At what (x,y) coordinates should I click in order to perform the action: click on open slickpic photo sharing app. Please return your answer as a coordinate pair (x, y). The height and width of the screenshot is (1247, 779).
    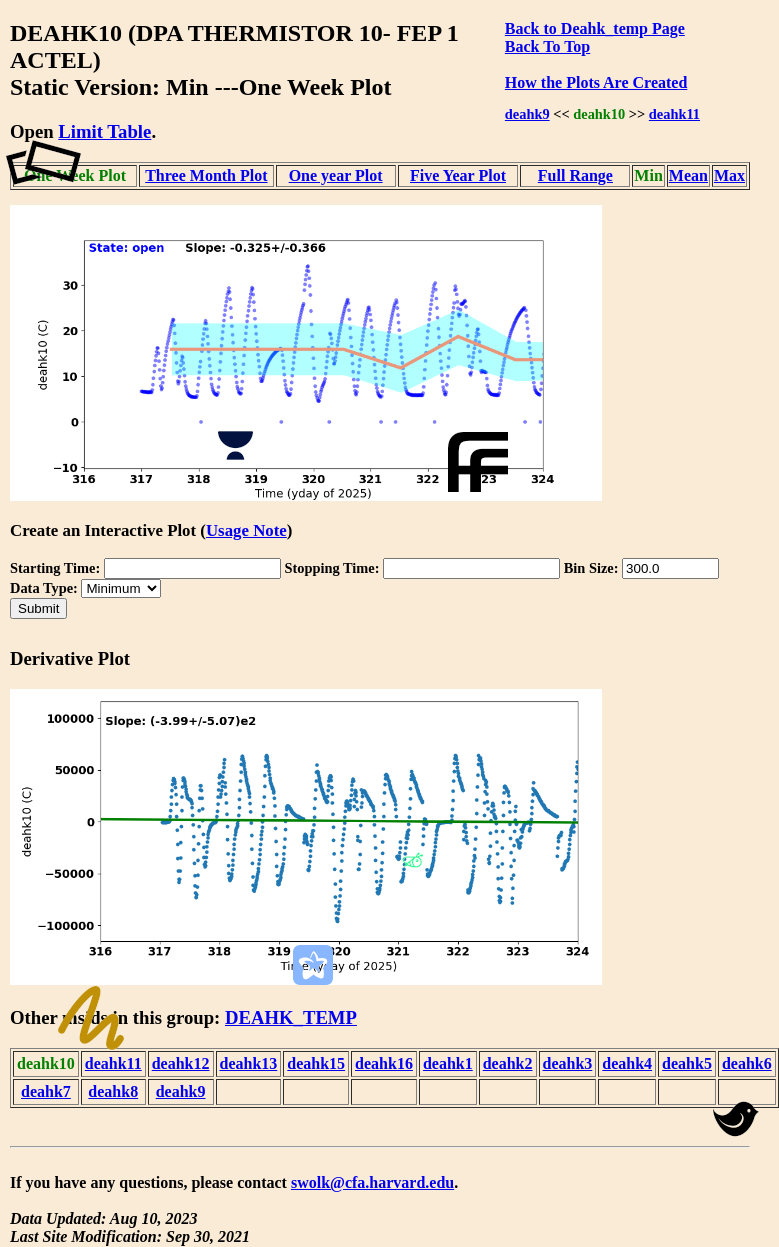
    Looking at the image, I should click on (43, 162).